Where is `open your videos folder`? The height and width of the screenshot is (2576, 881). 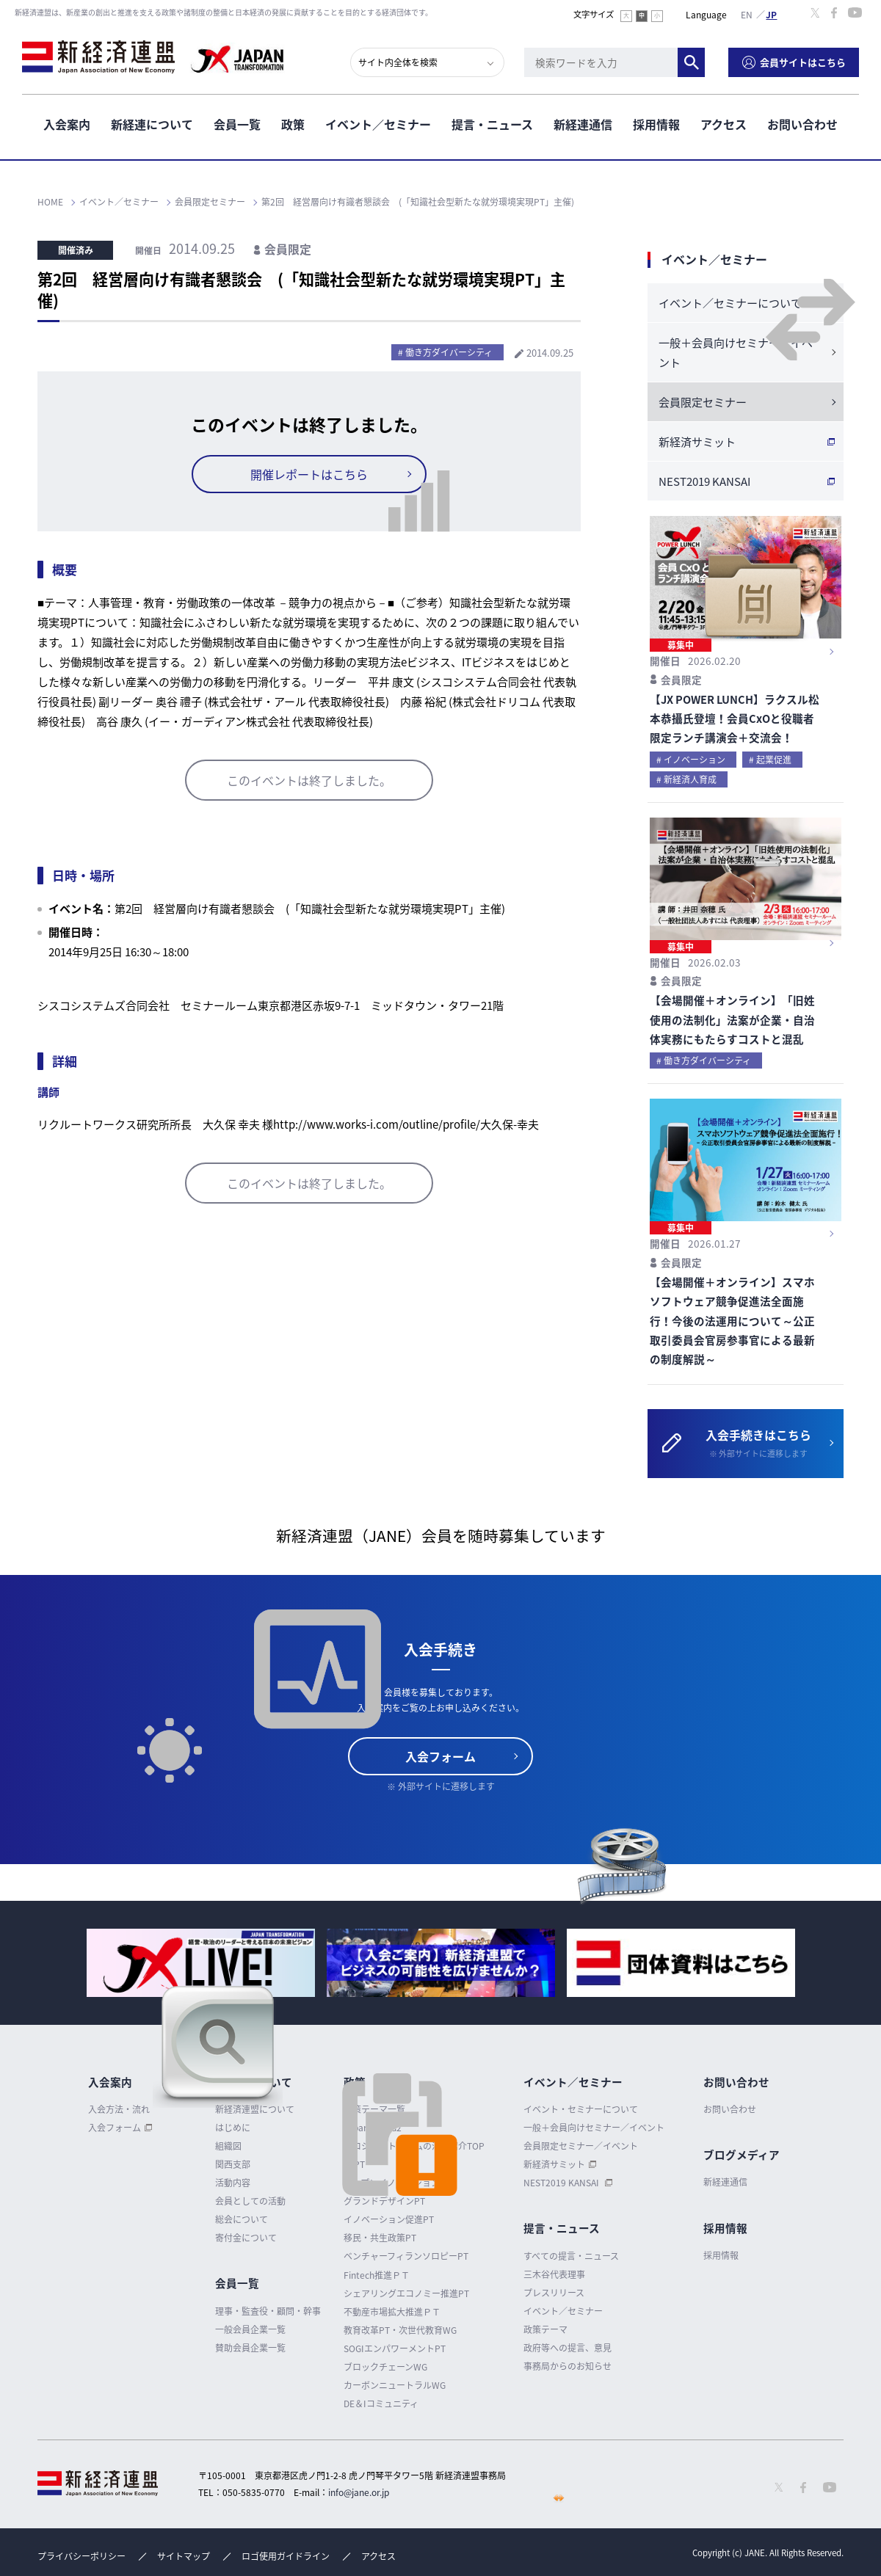
open your videos folder is located at coordinates (753, 600).